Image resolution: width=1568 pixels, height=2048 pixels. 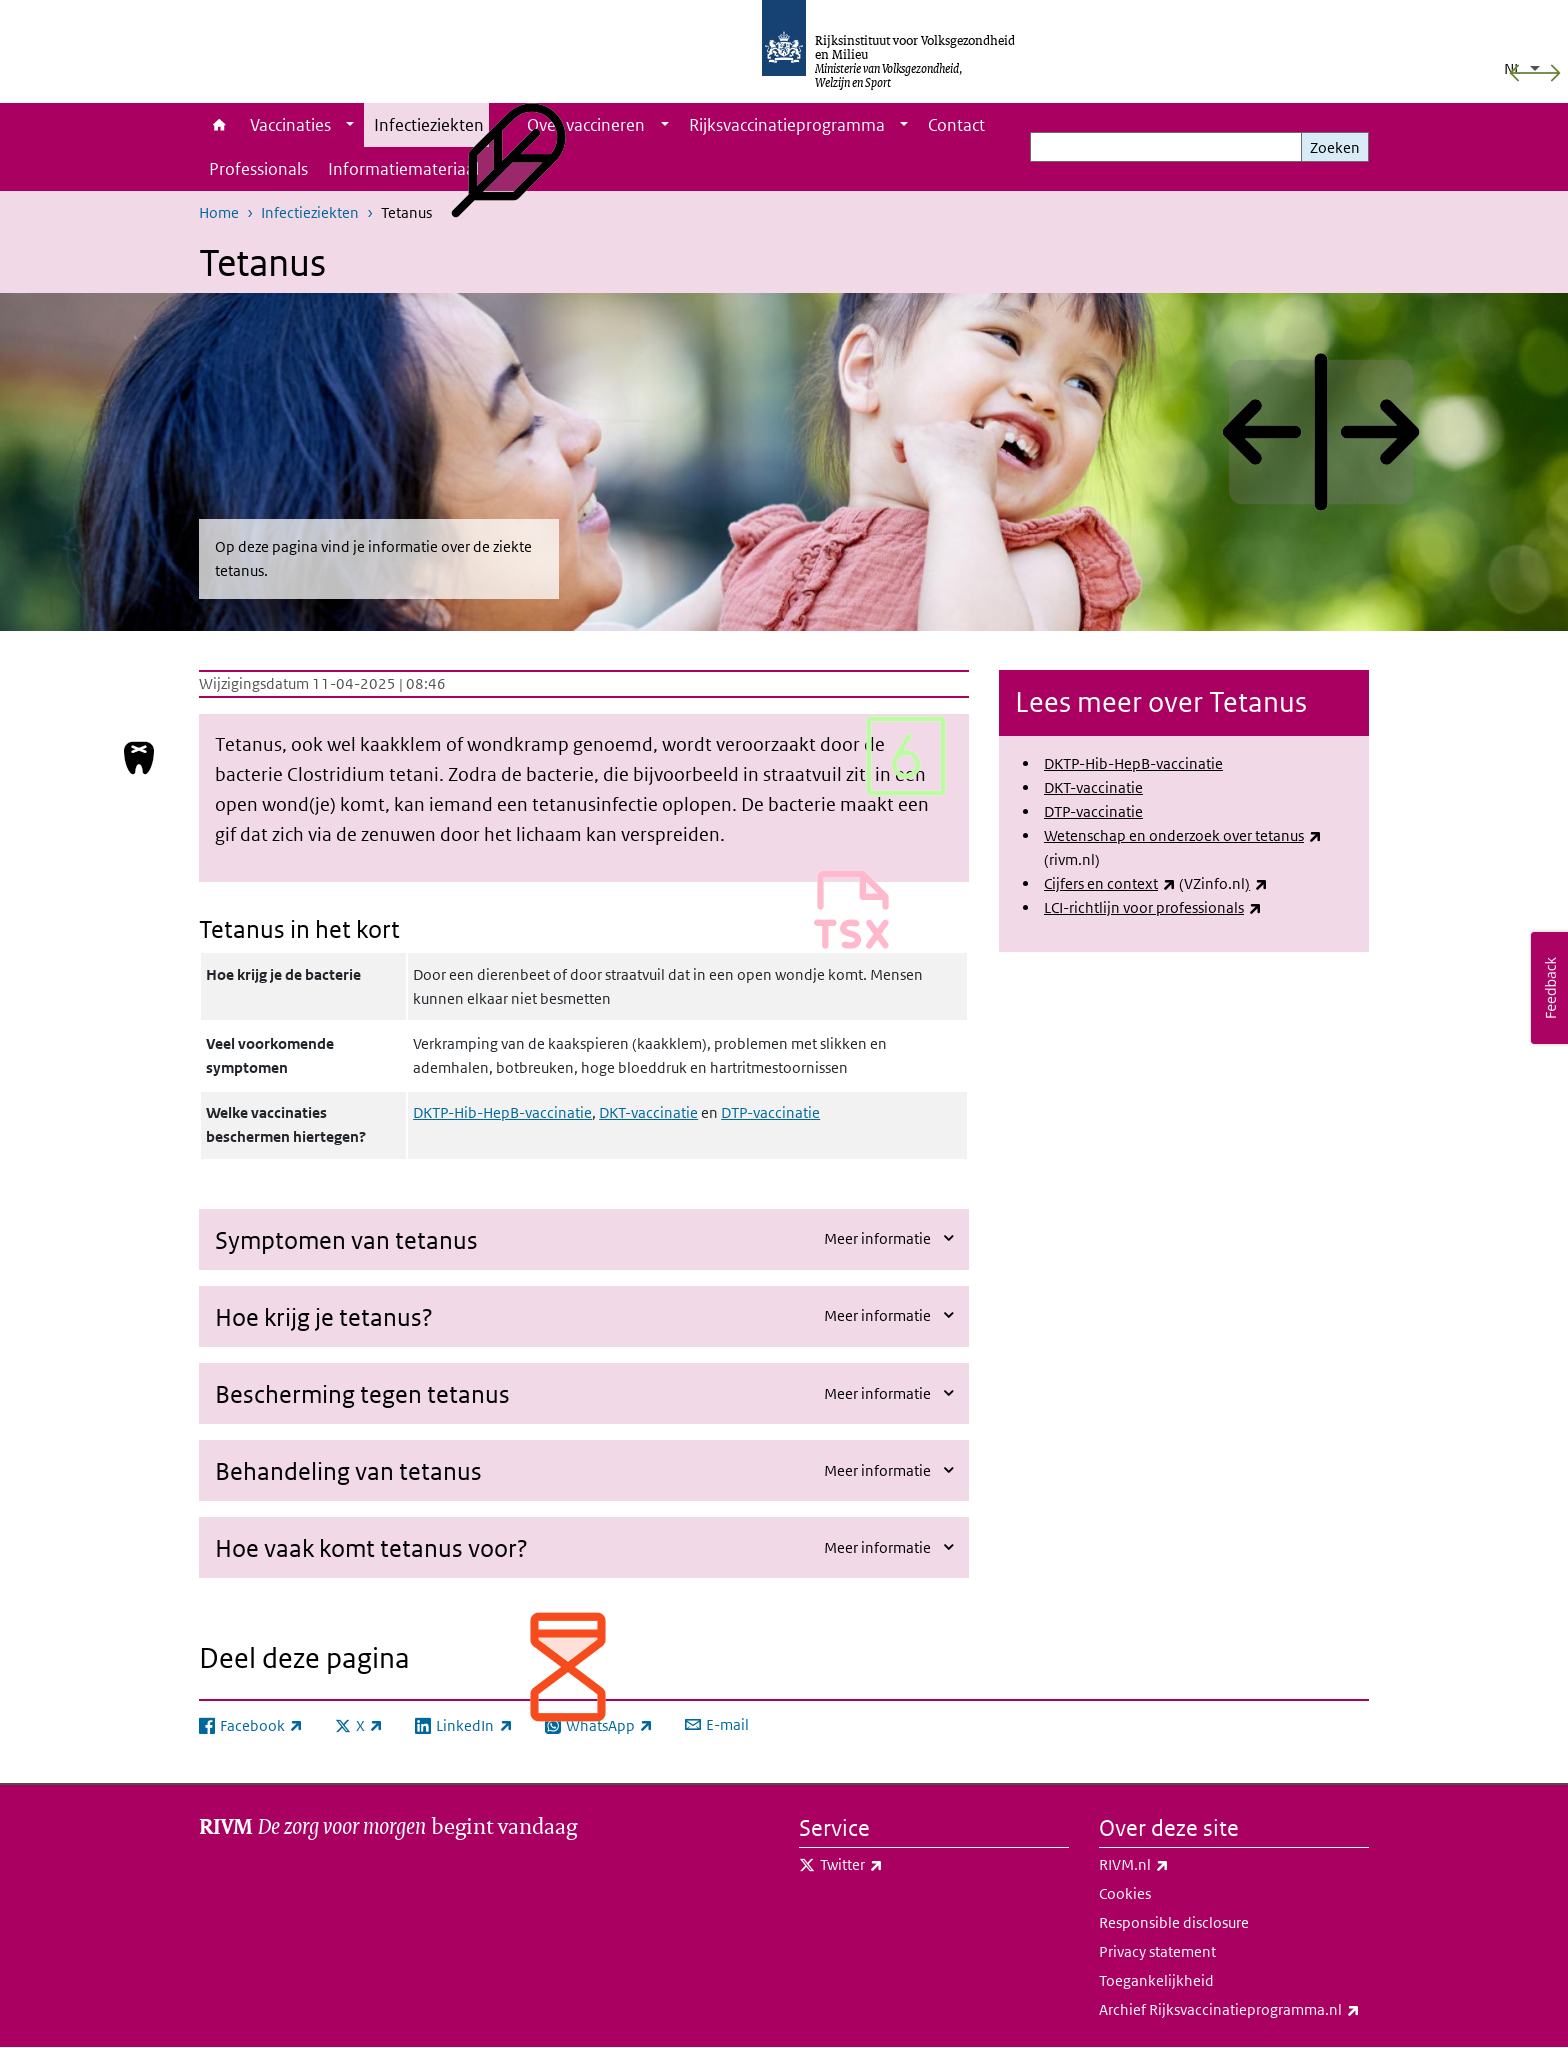 What do you see at coordinates (1535, 73) in the screenshot?
I see `resize element horizontally` at bounding box center [1535, 73].